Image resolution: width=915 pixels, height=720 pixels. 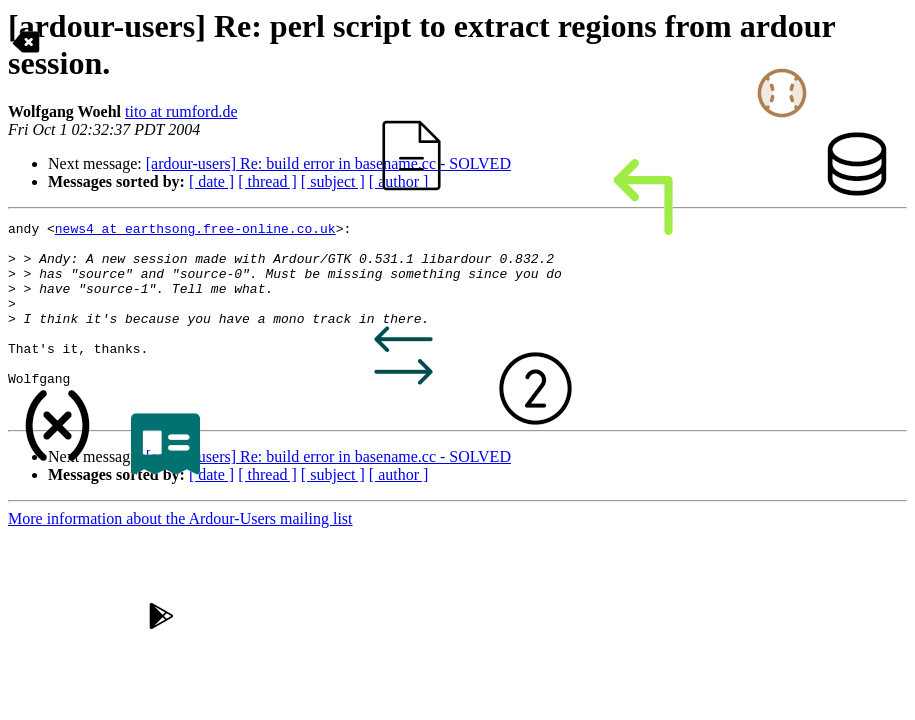 I want to click on view baseball scores or stats, so click(x=782, y=93).